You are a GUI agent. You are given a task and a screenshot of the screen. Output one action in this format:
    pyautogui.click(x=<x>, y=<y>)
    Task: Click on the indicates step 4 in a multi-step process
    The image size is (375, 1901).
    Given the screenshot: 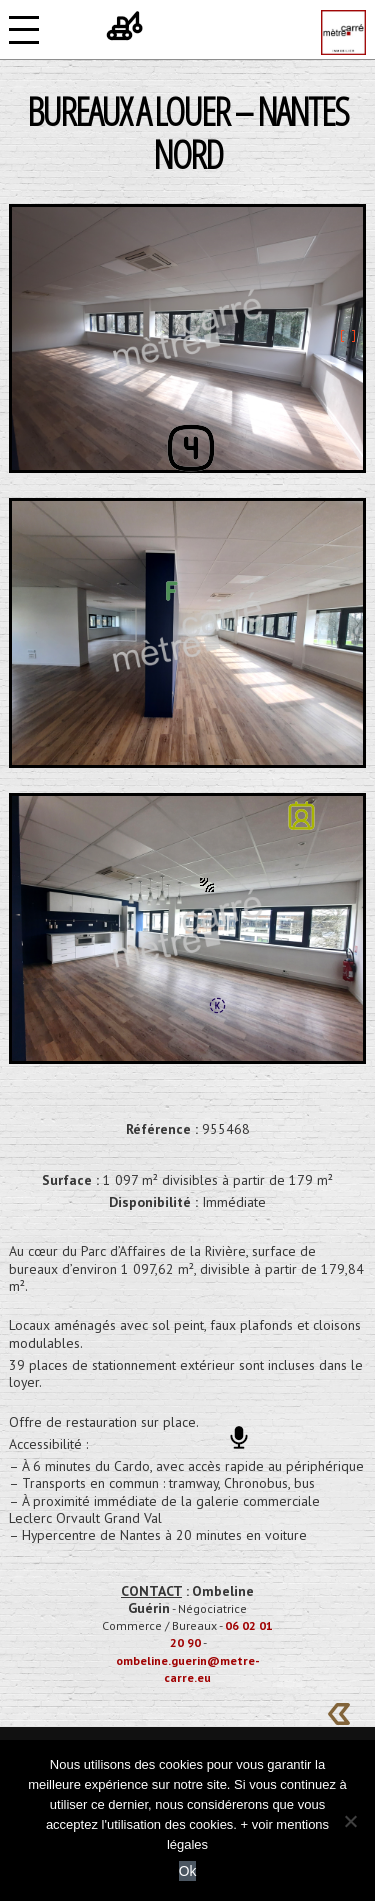 What is the action you would take?
    pyautogui.click(x=191, y=448)
    